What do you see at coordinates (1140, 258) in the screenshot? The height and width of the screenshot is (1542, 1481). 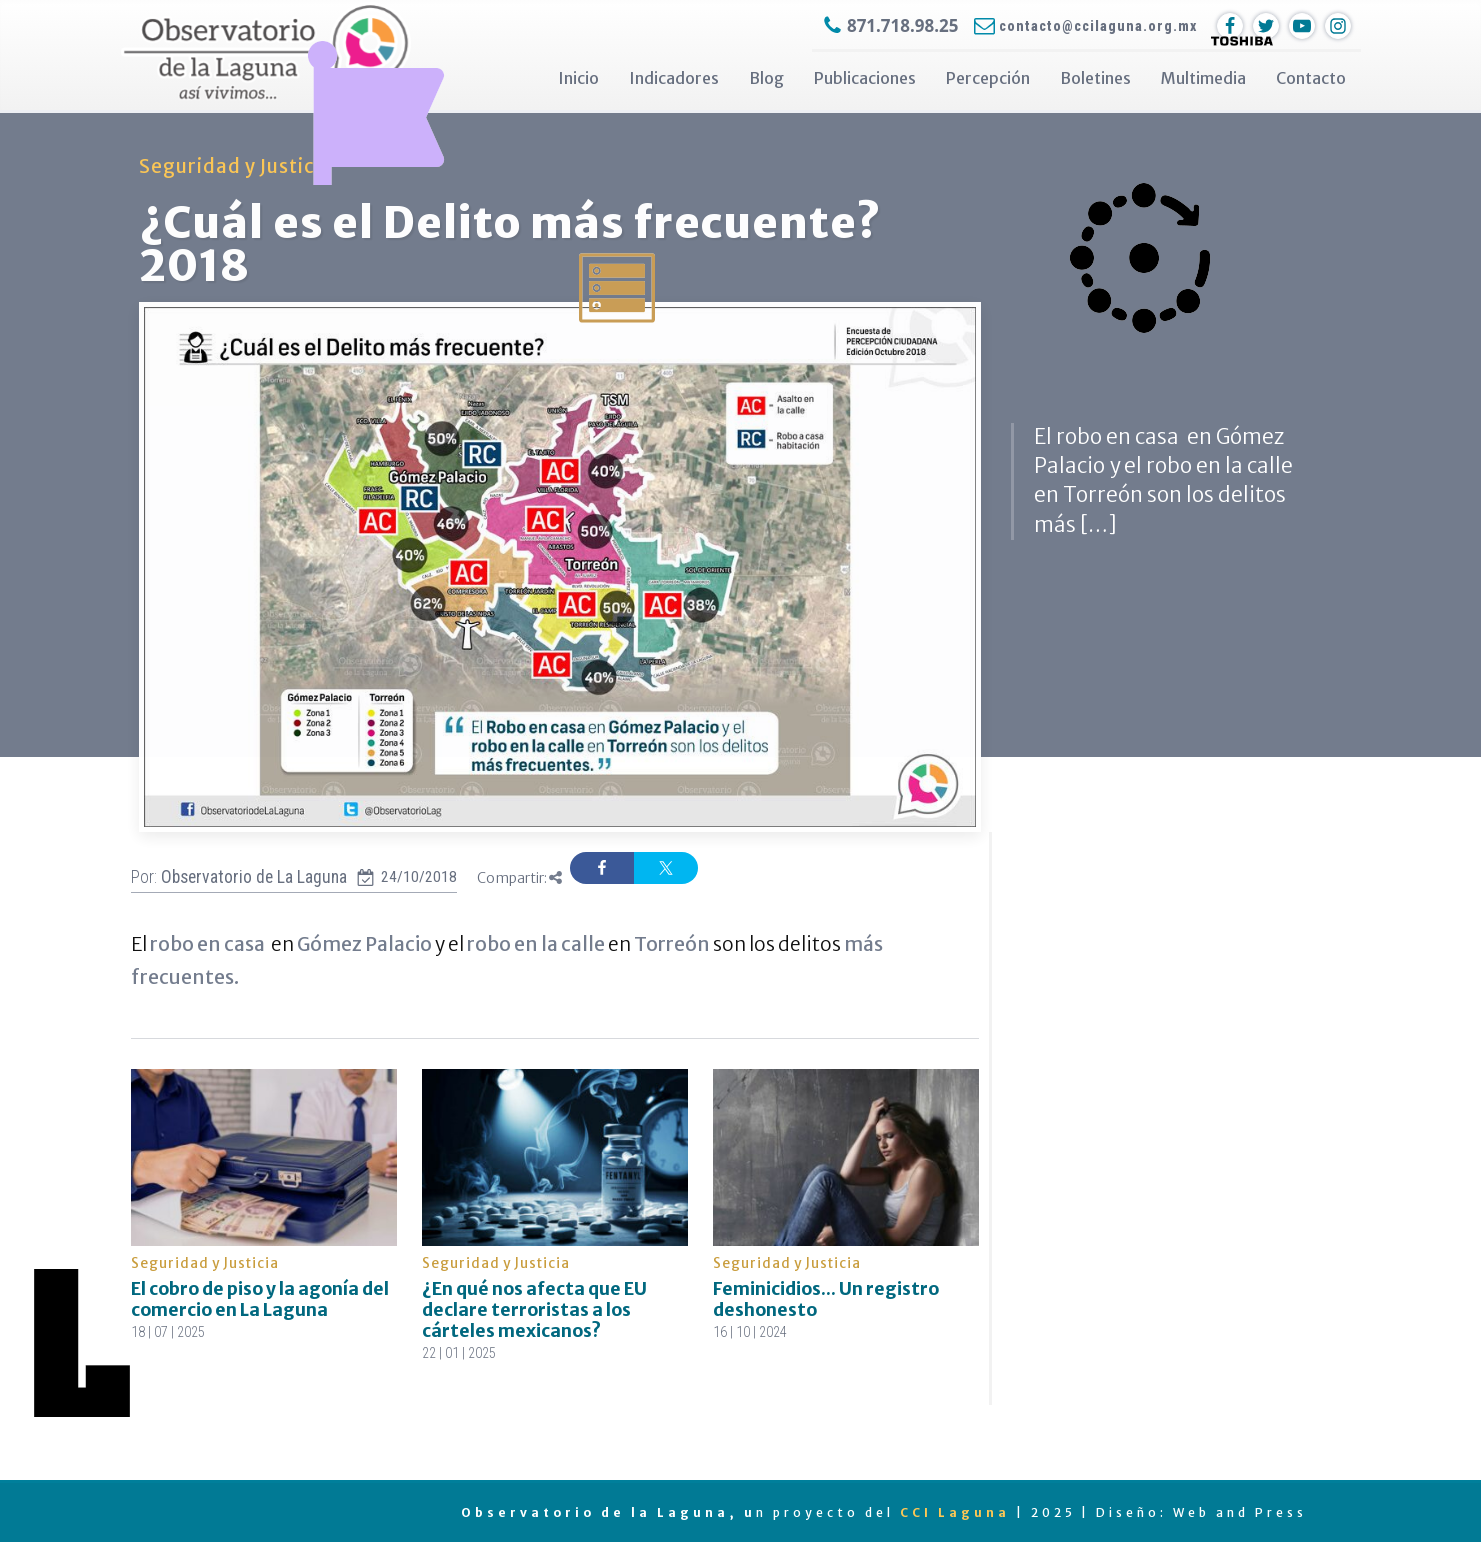 I see `open the fing network scanner app` at bounding box center [1140, 258].